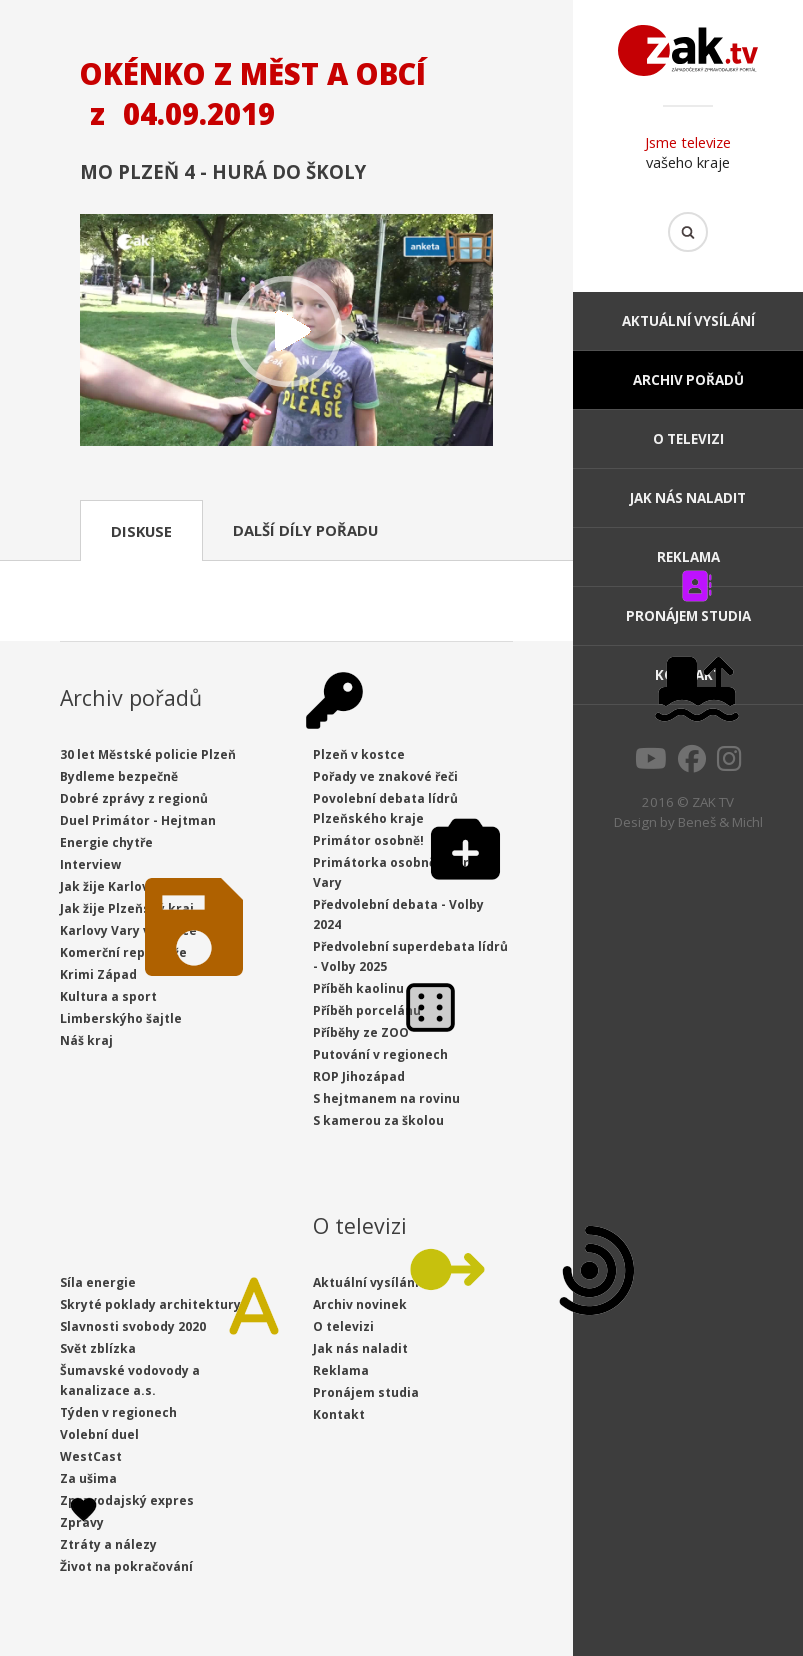 This screenshot has height=1656, width=803. I want to click on save current file or document, so click(194, 927).